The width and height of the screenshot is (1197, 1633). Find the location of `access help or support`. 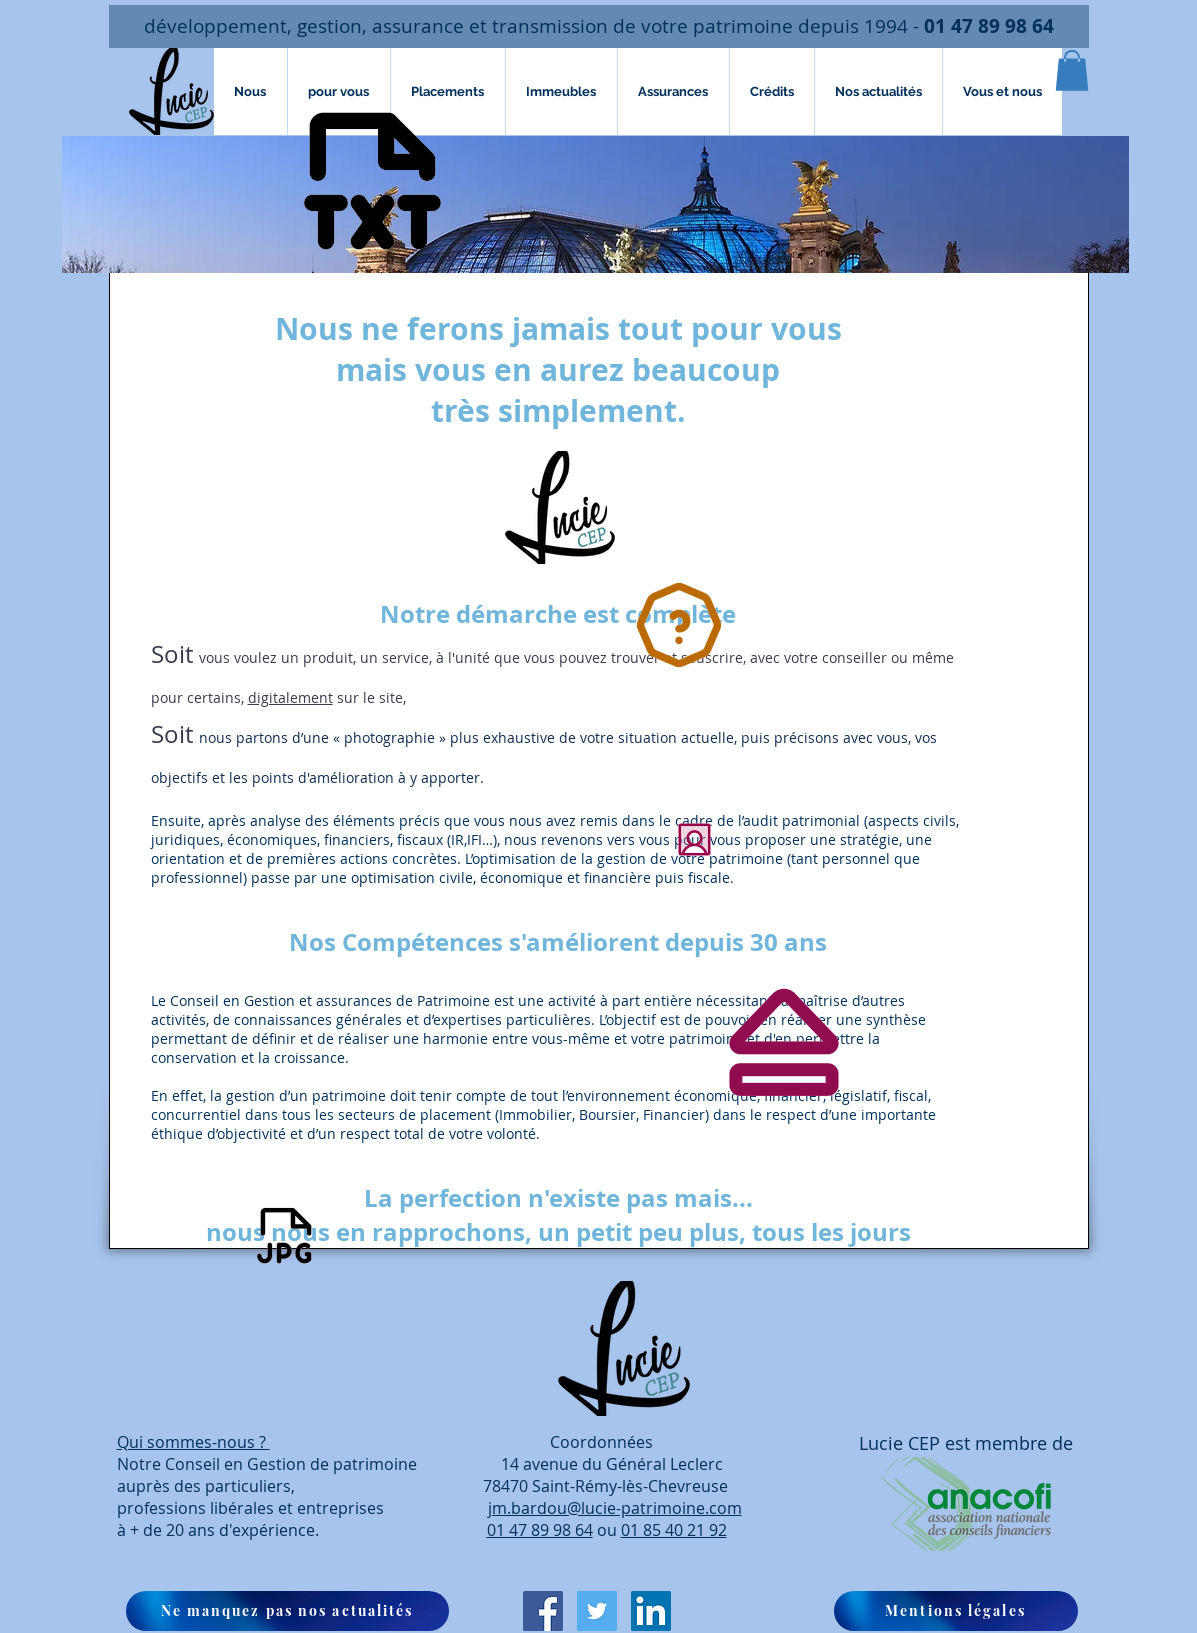

access help or support is located at coordinates (679, 625).